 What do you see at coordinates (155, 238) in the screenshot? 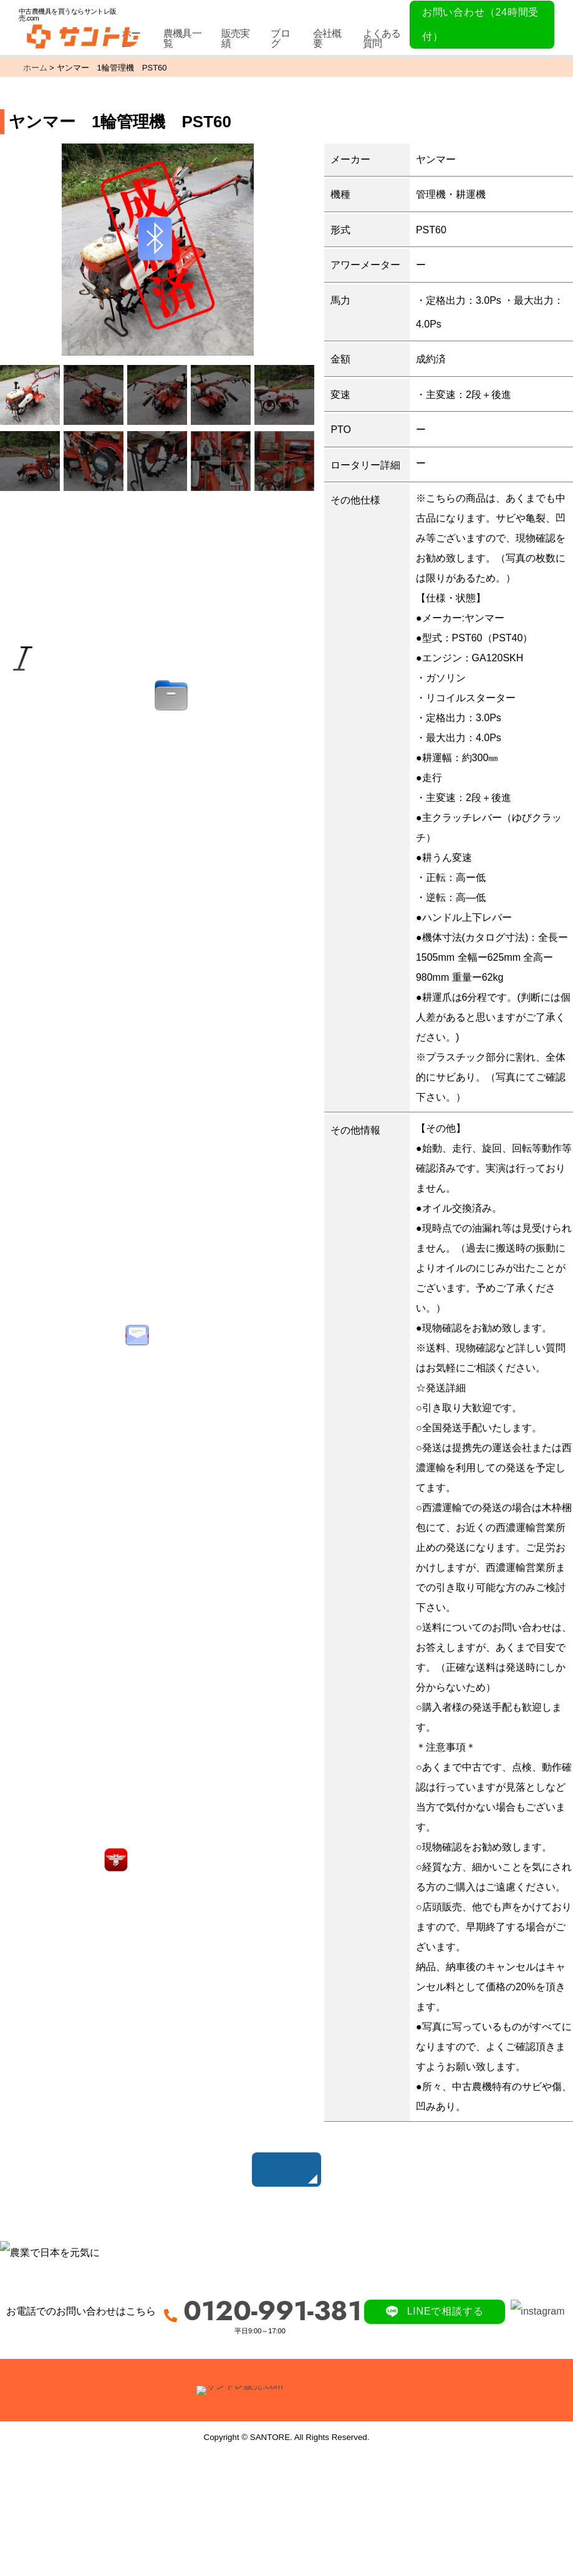
I see `access bluetooth settings` at bounding box center [155, 238].